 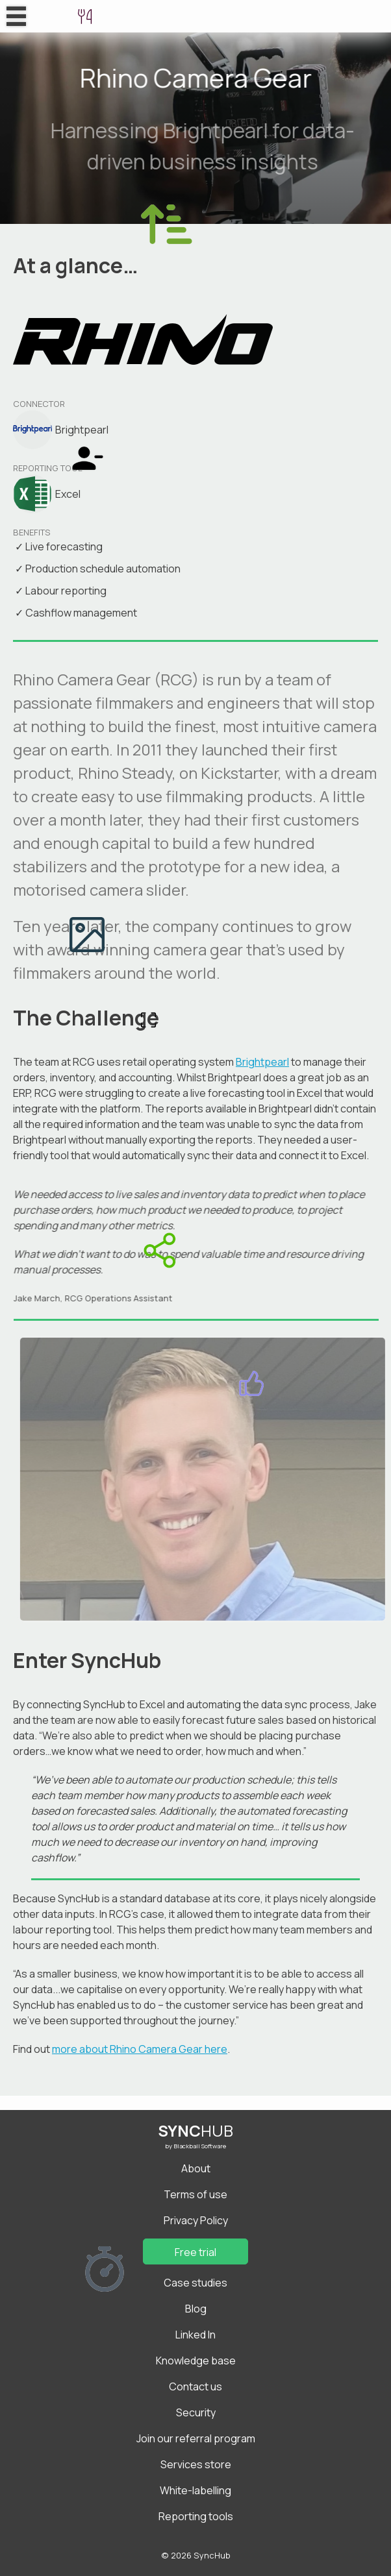 What do you see at coordinates (87, 935) in the screenshot?
I see `add or upload an image` at bounding box center [87, 935].